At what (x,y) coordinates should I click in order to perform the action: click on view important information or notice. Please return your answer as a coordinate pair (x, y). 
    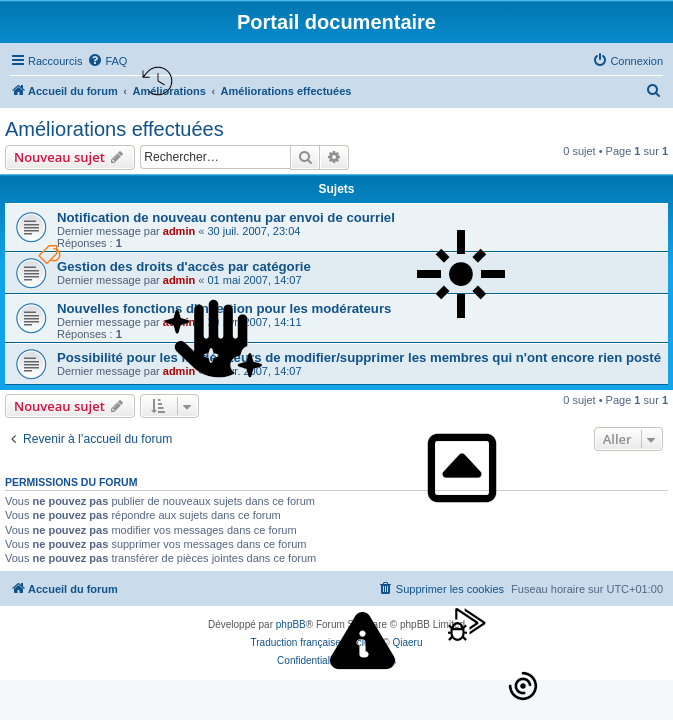
    Looking at the image, I should click on (362, 642).